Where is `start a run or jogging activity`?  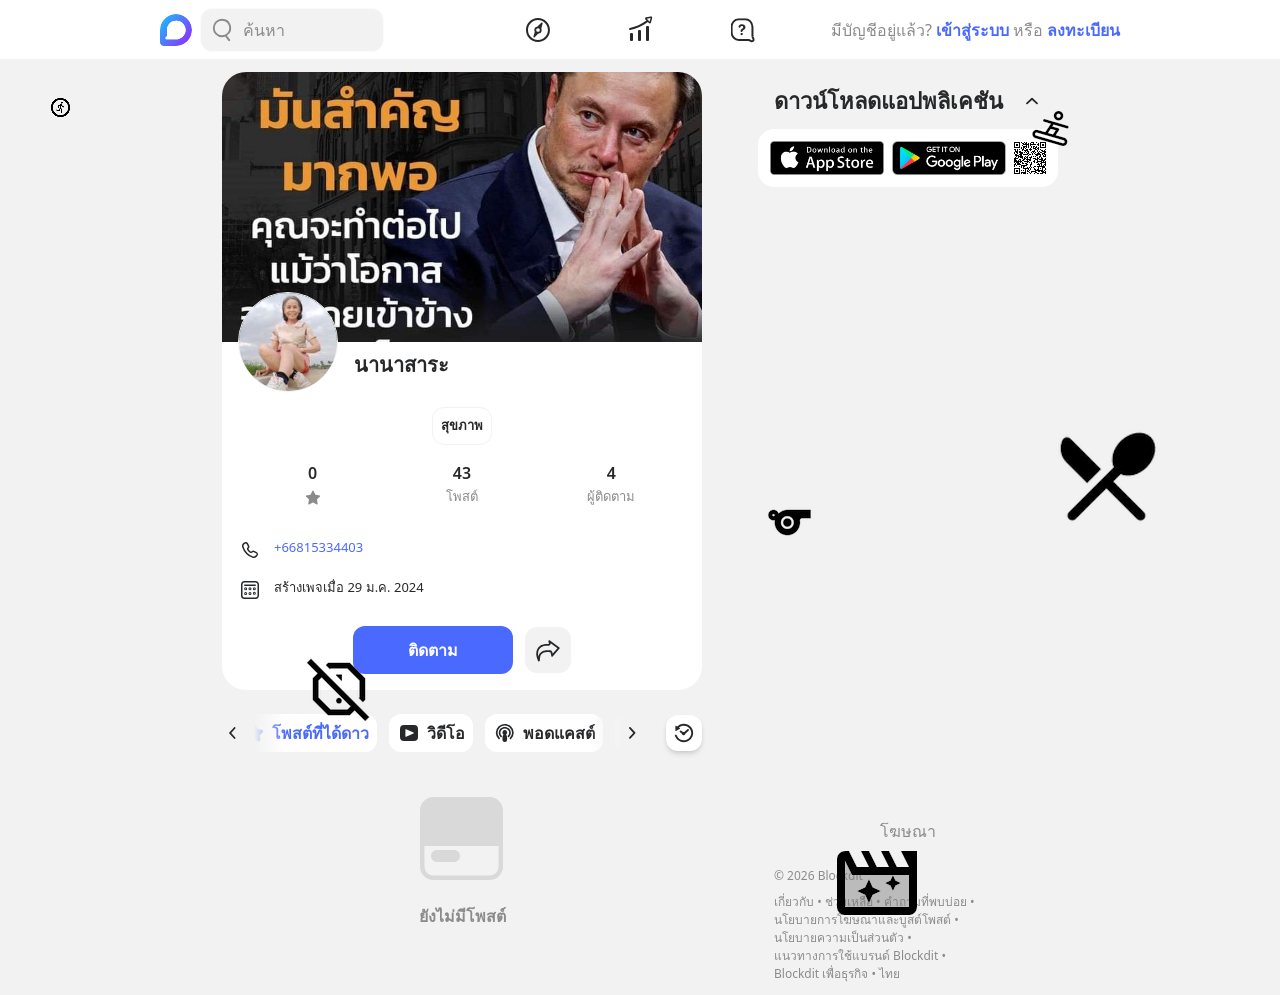 start a run or jogging activity is located at coordinates (60, 107).